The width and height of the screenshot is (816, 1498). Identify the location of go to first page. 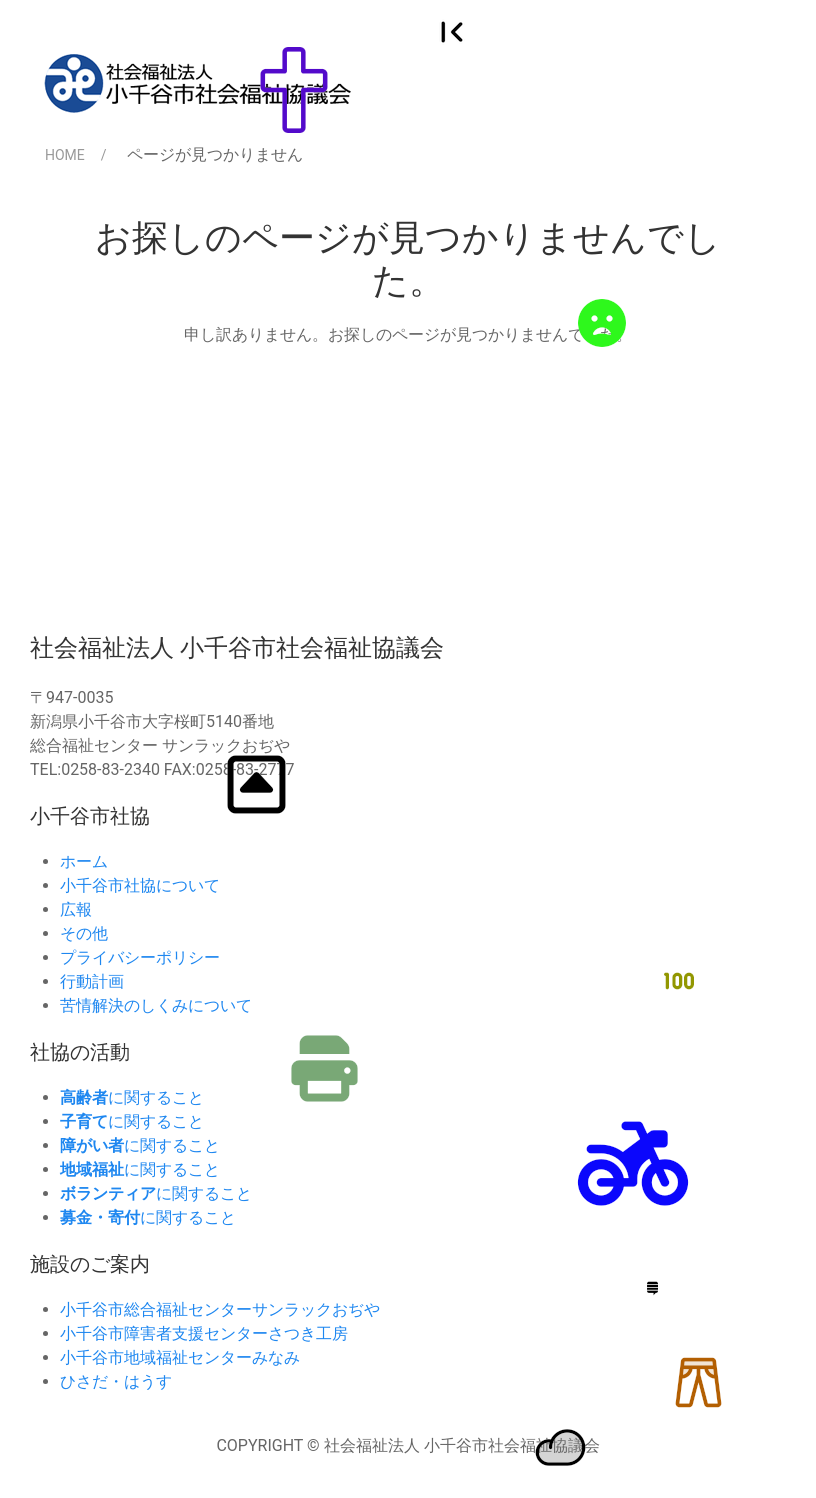
(452, 32).